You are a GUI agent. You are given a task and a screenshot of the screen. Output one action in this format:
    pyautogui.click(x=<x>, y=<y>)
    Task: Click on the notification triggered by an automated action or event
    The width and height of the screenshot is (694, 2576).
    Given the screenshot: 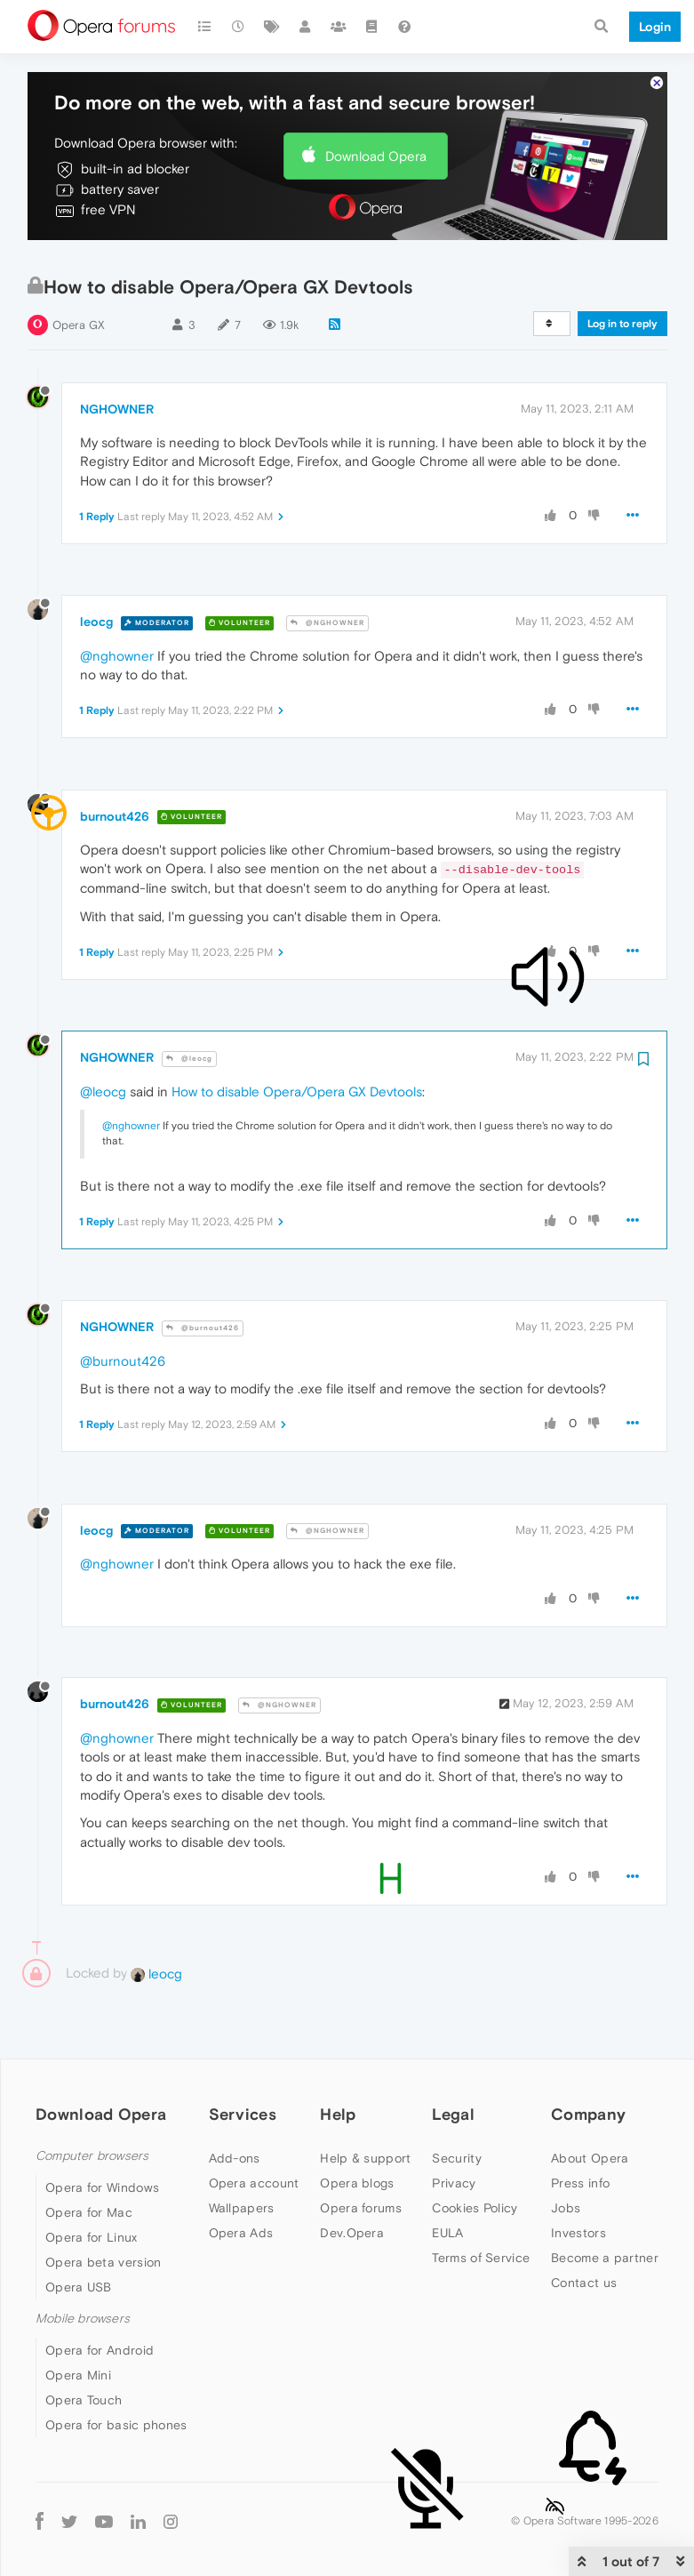 What is the action you would take?
    pyautogui.click(x=591, y=2446)
    